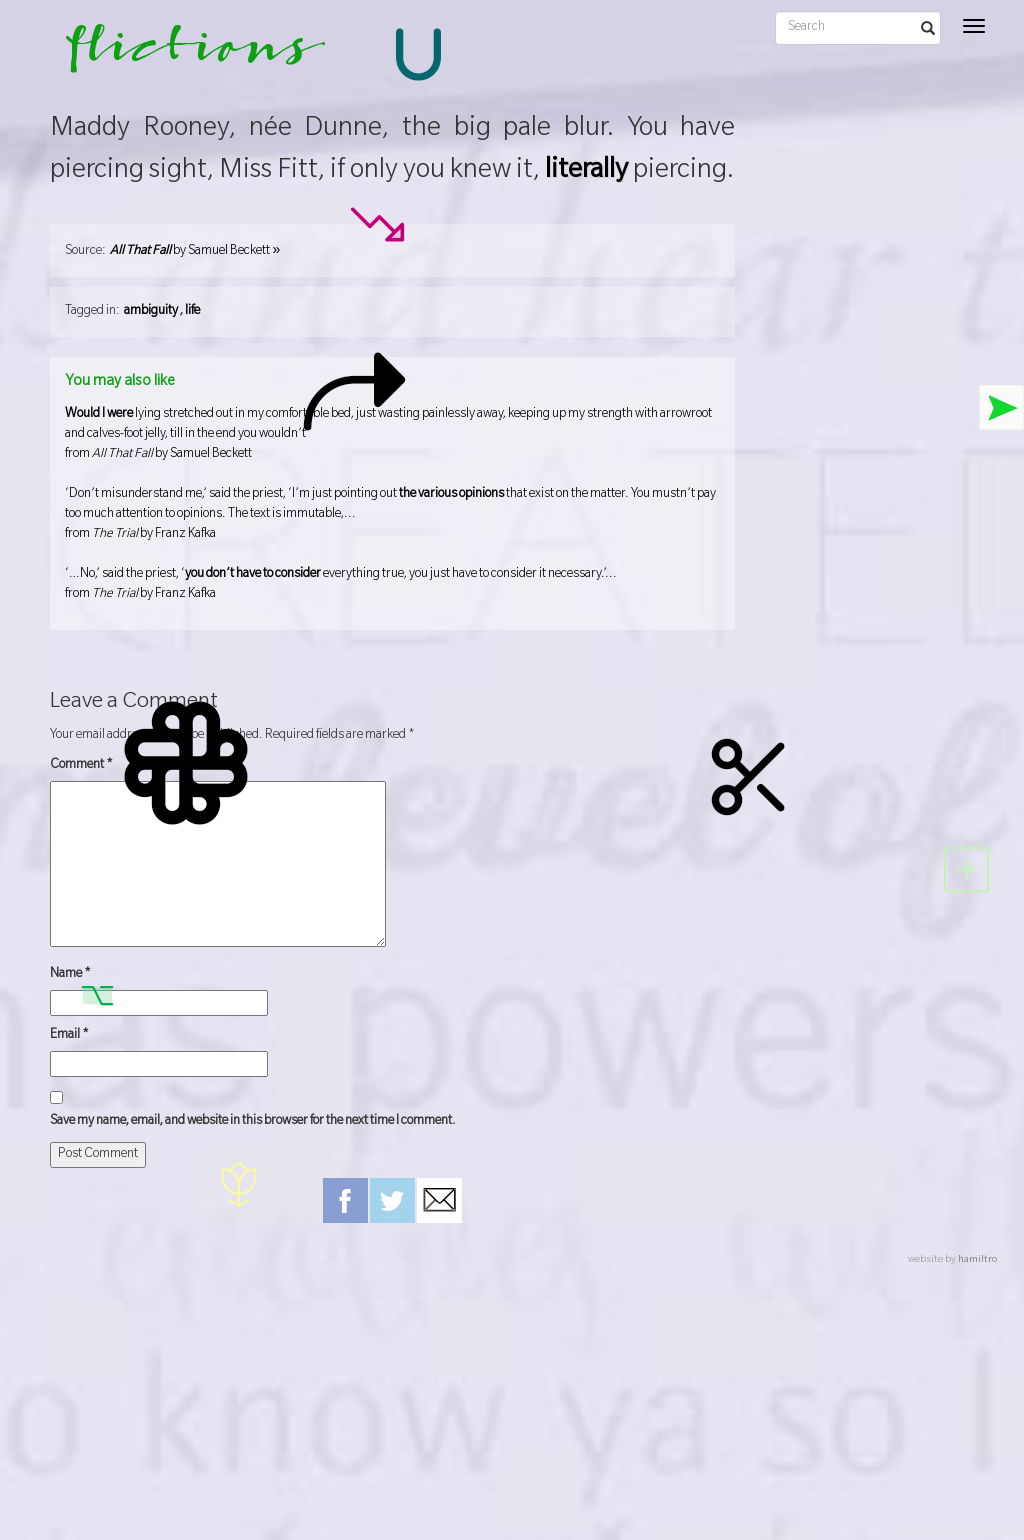 This screenshot has height=1540, width=1024. I want to click on view garden or plant-related content, so click(239, 1184).